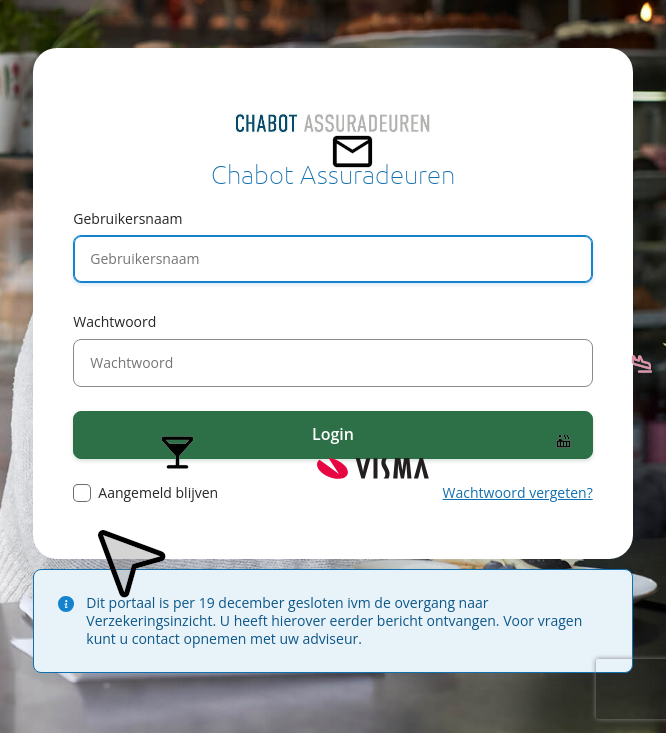 This screenshot has height=733, width=666. I want to click on indicates flight arrival status, so click(641, 364).